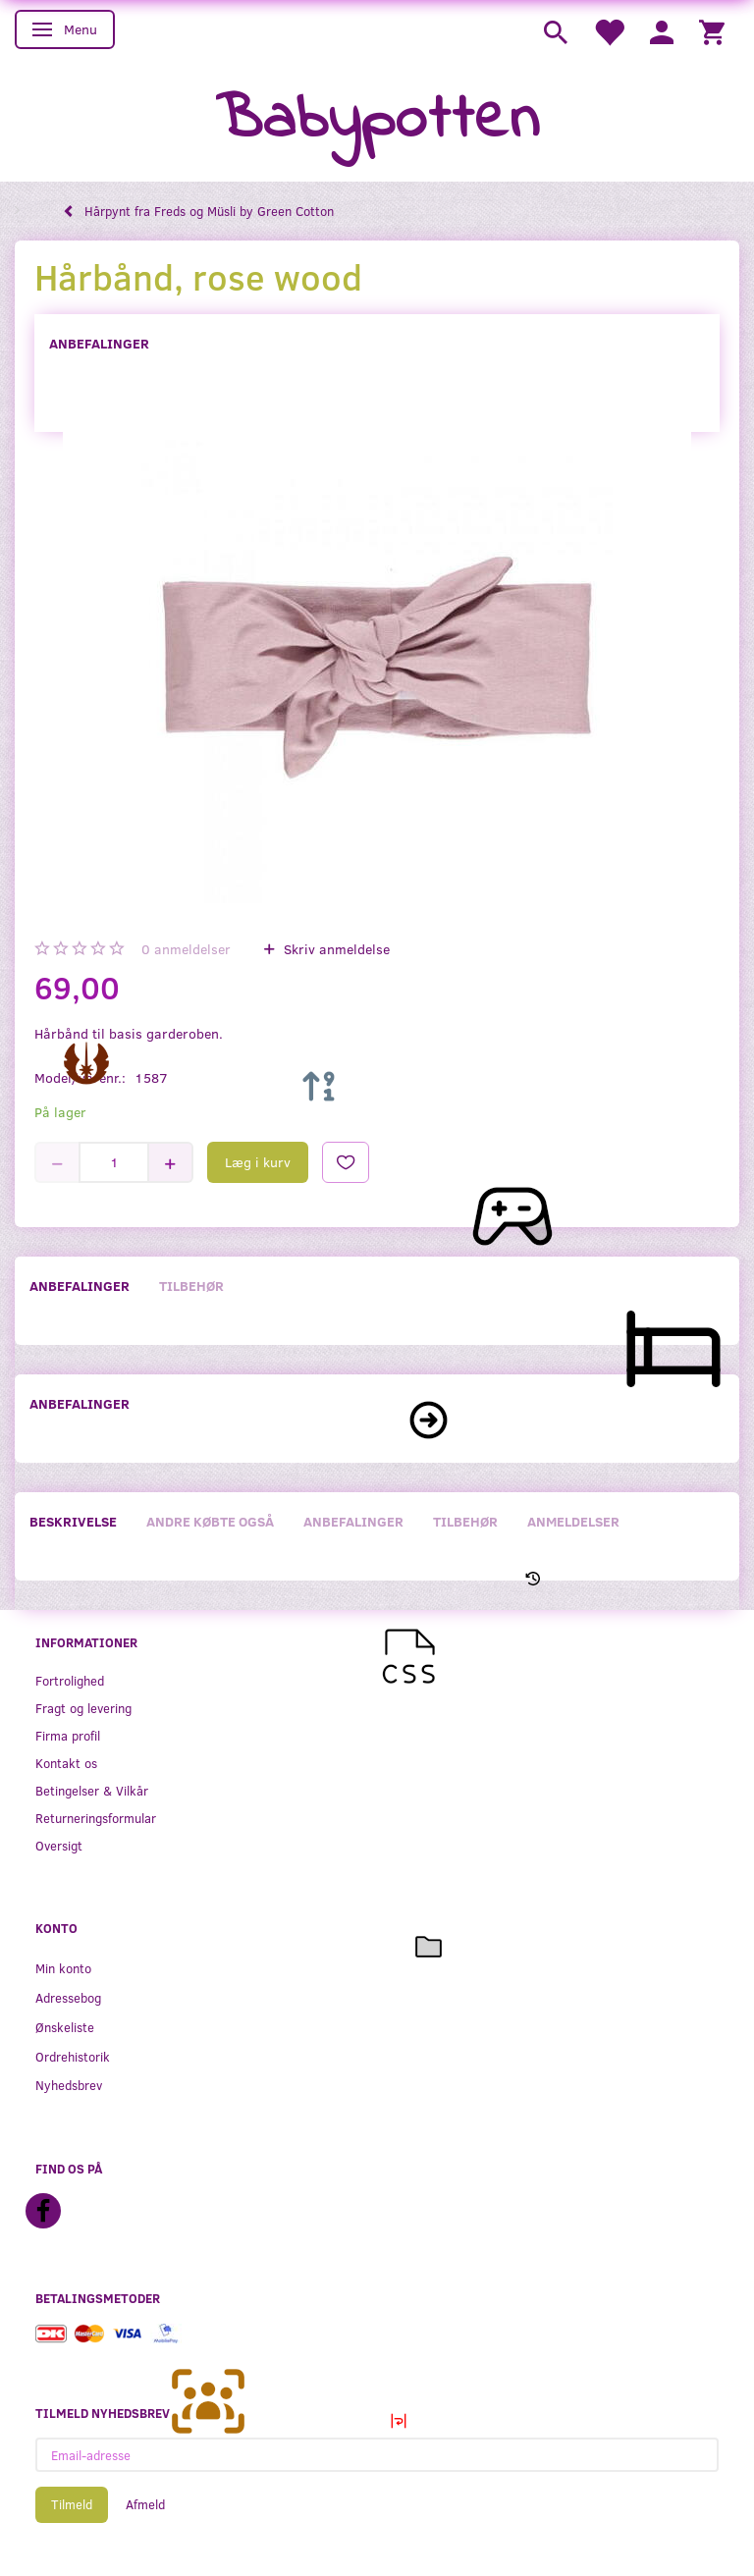 Image resolution: width=754 pixels, height=2576 pixels. What do you see at coordinates (673, 1349) in the screenshot?
I see `view accommodation or hotel options` at bounding box center [673, 1349].